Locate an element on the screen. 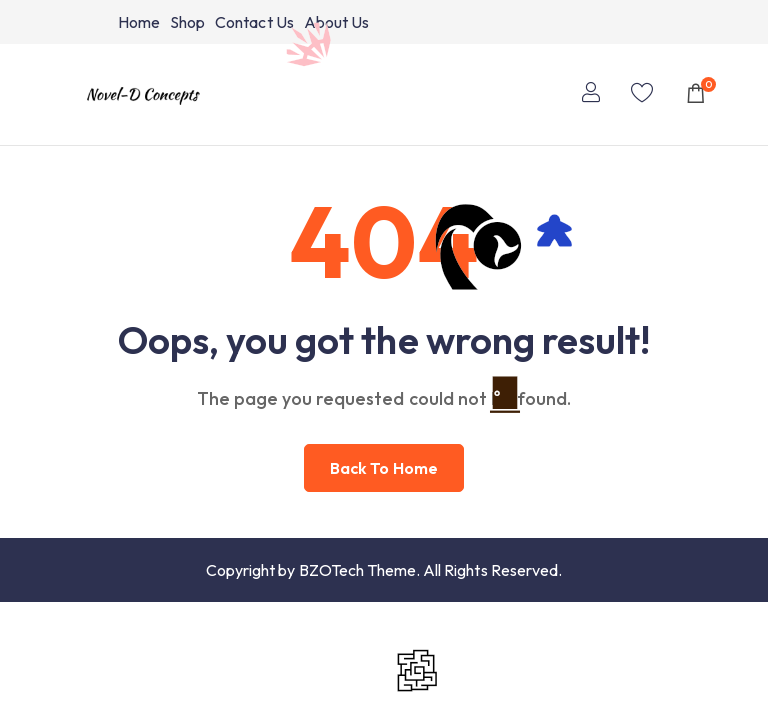  indicates a collision or crash event is located at coordinates (309, 45).